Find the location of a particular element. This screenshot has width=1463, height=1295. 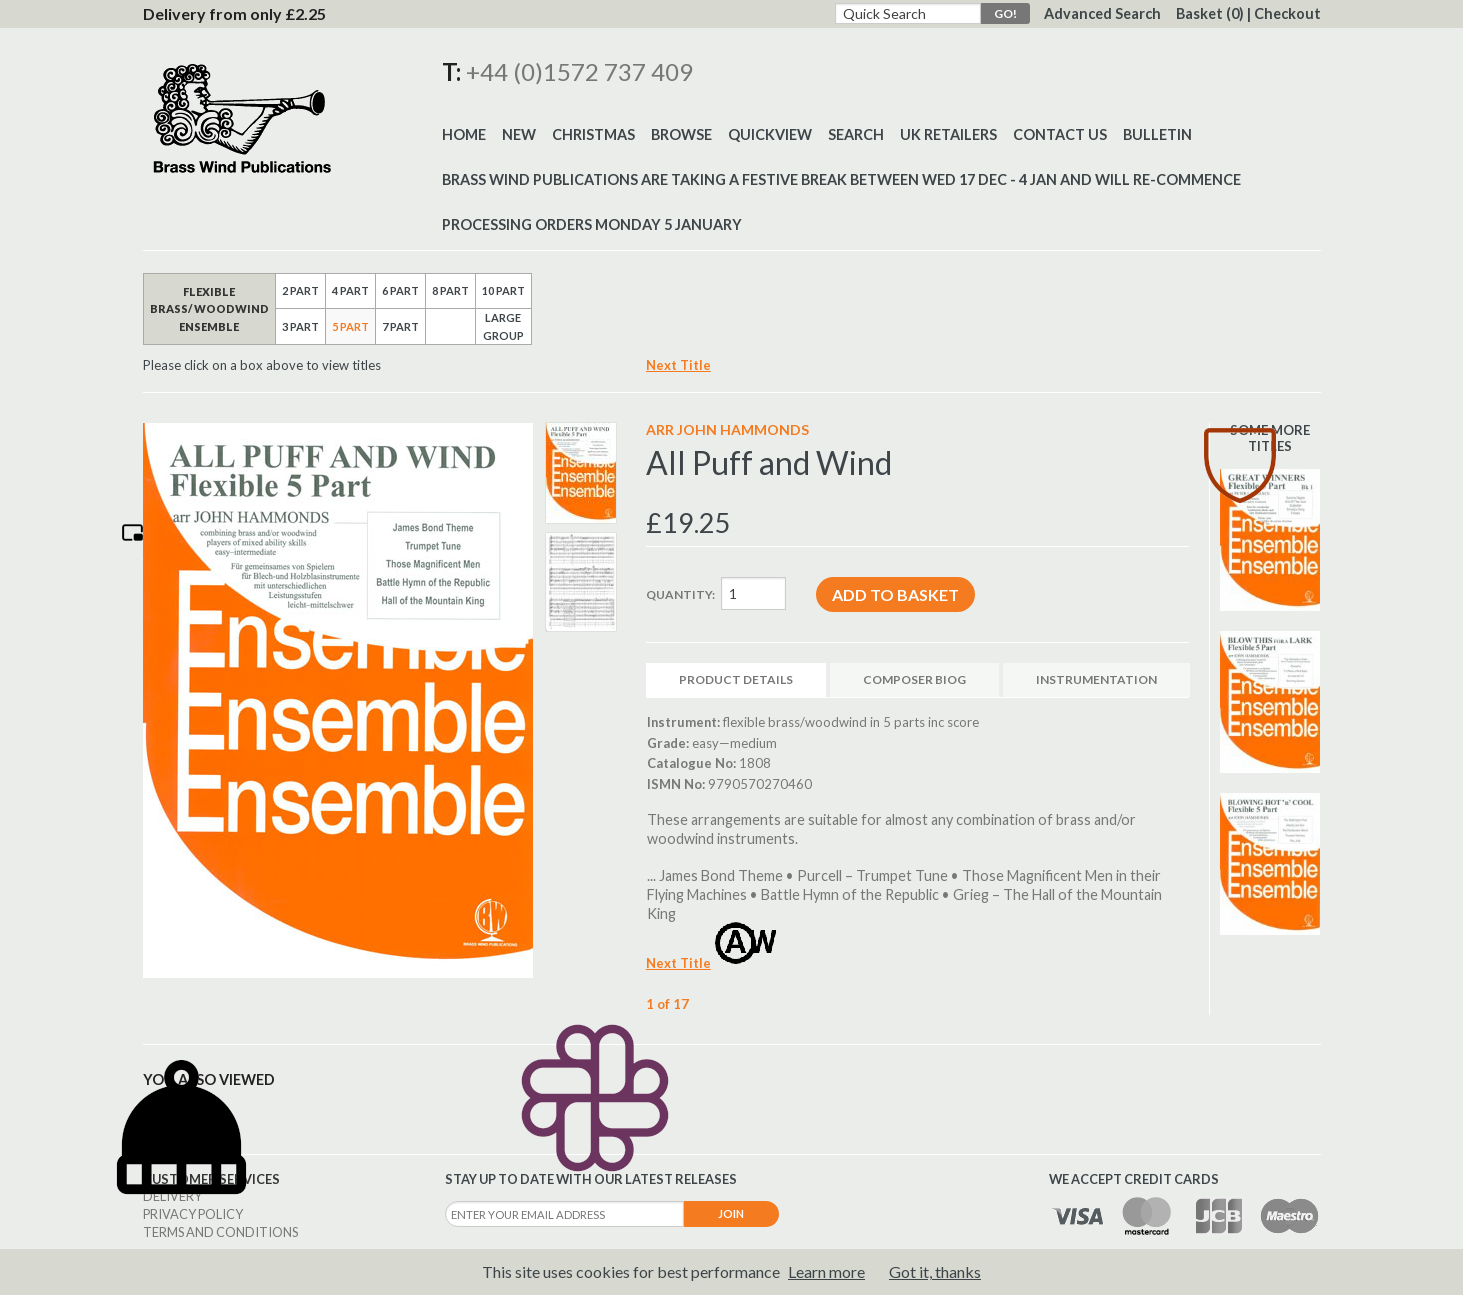

open slack is located at coordinates (595, 1098).